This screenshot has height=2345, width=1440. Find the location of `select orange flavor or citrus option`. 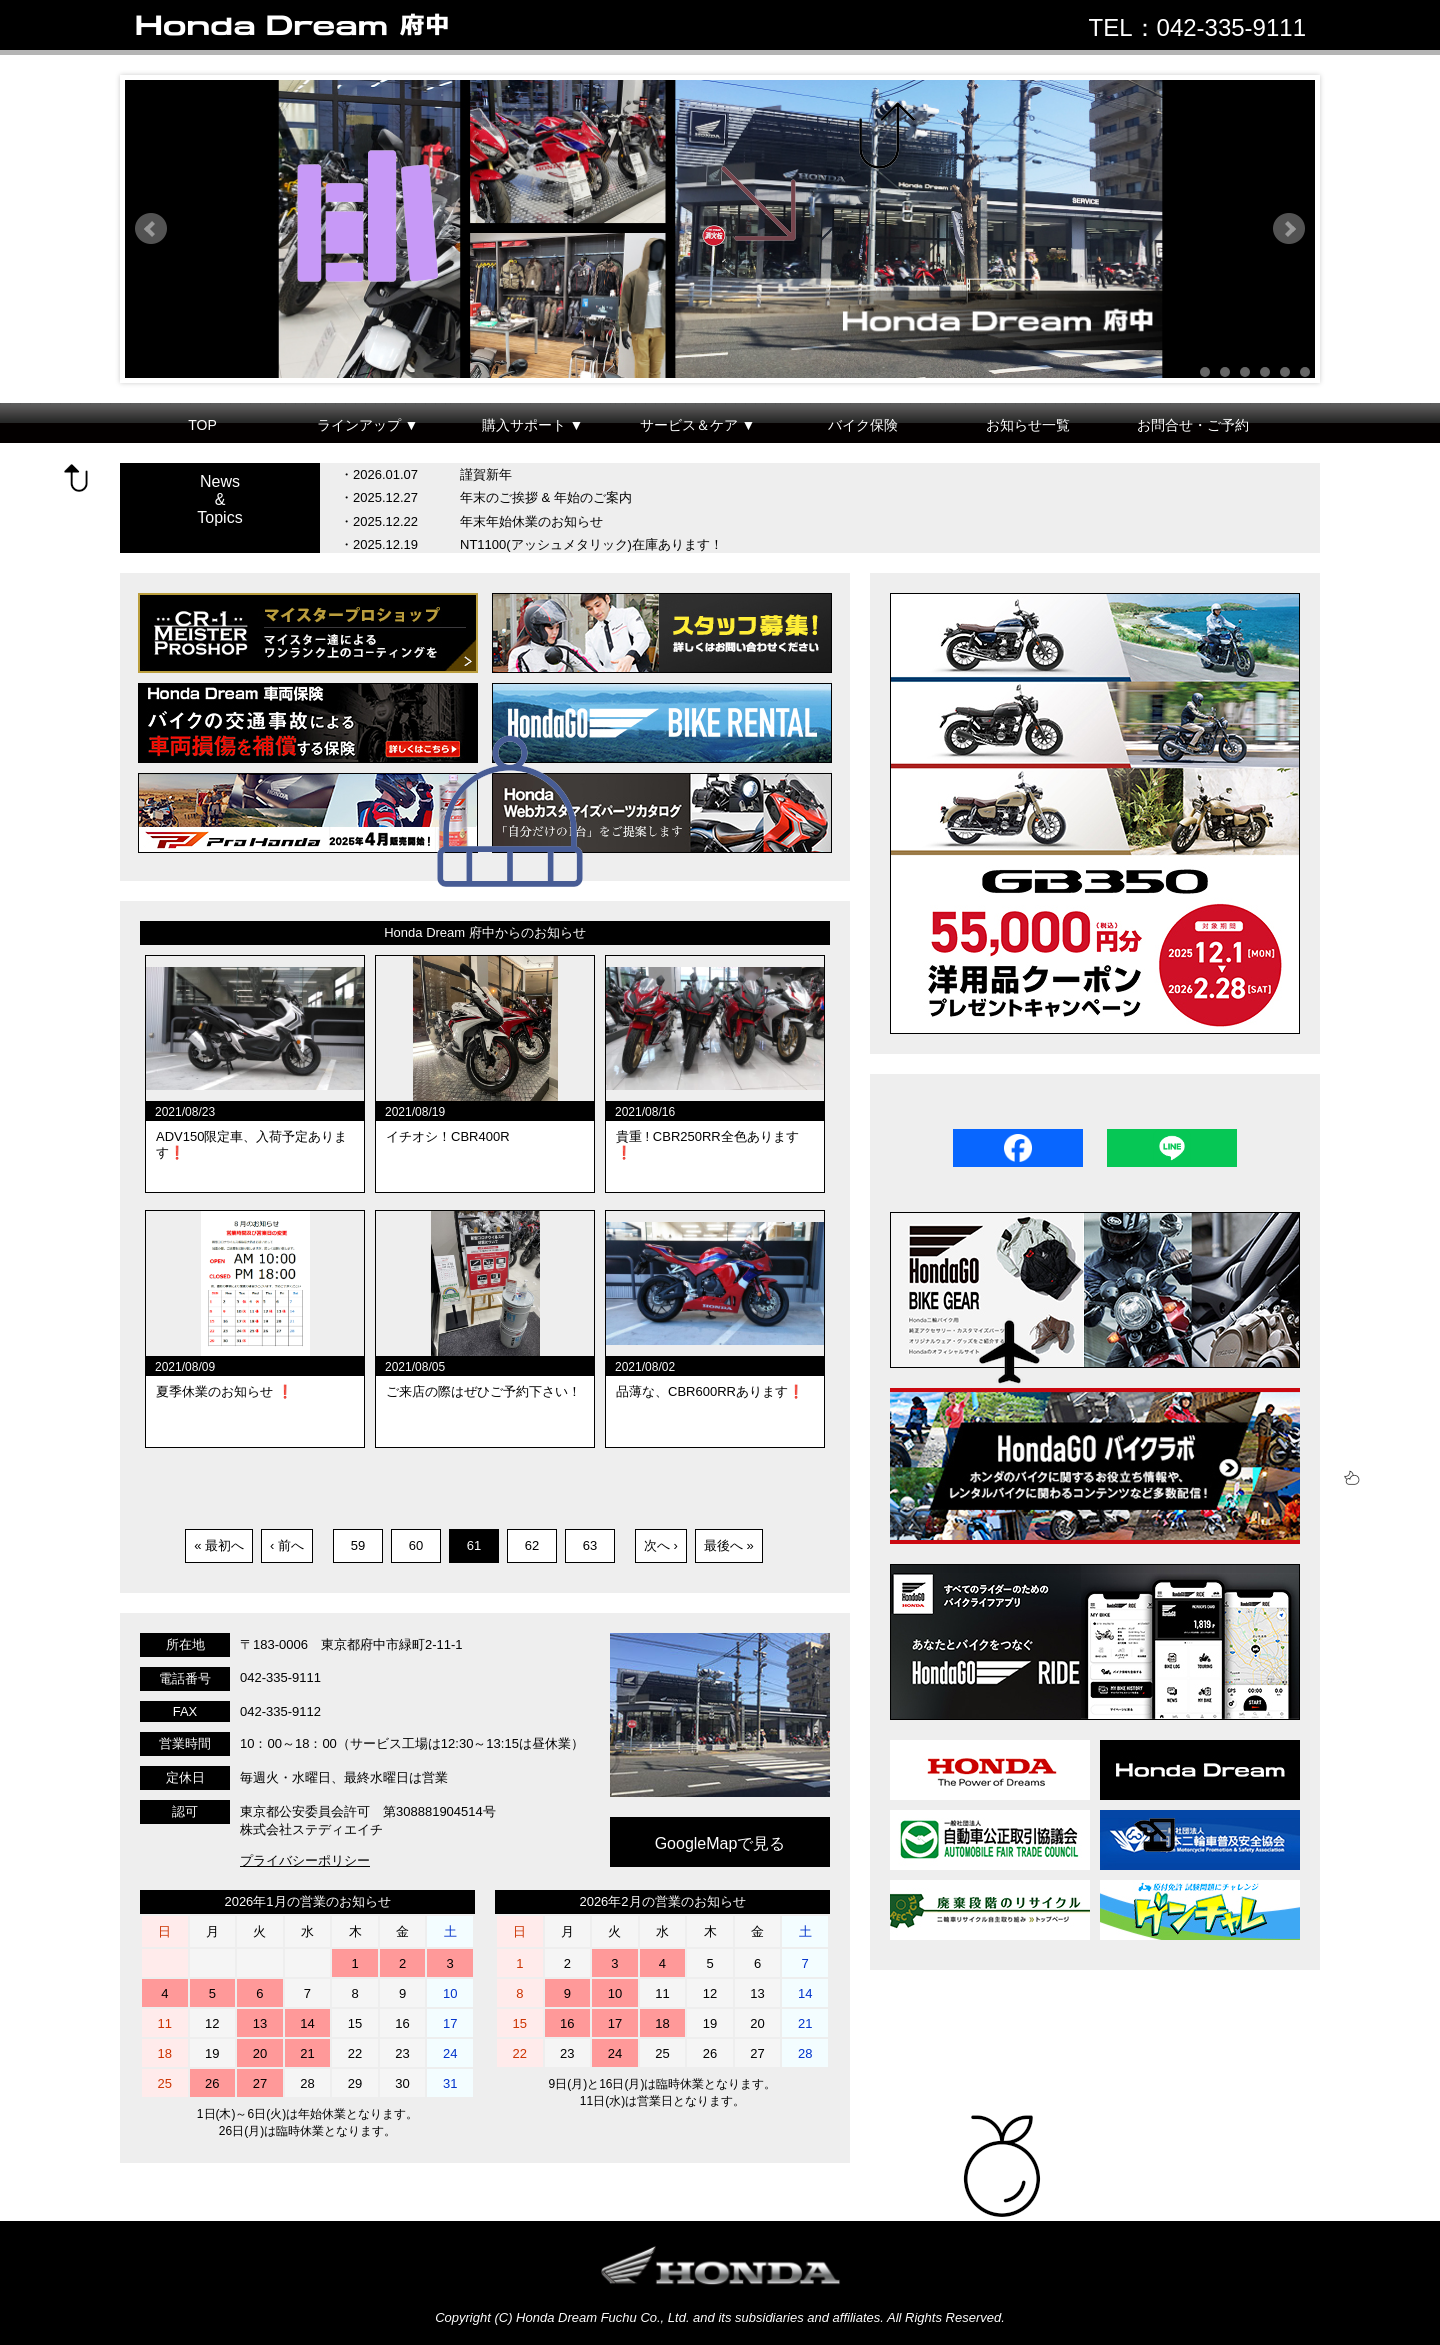

select orange flavor or citrus option is located at coordinates (1002, 2168).